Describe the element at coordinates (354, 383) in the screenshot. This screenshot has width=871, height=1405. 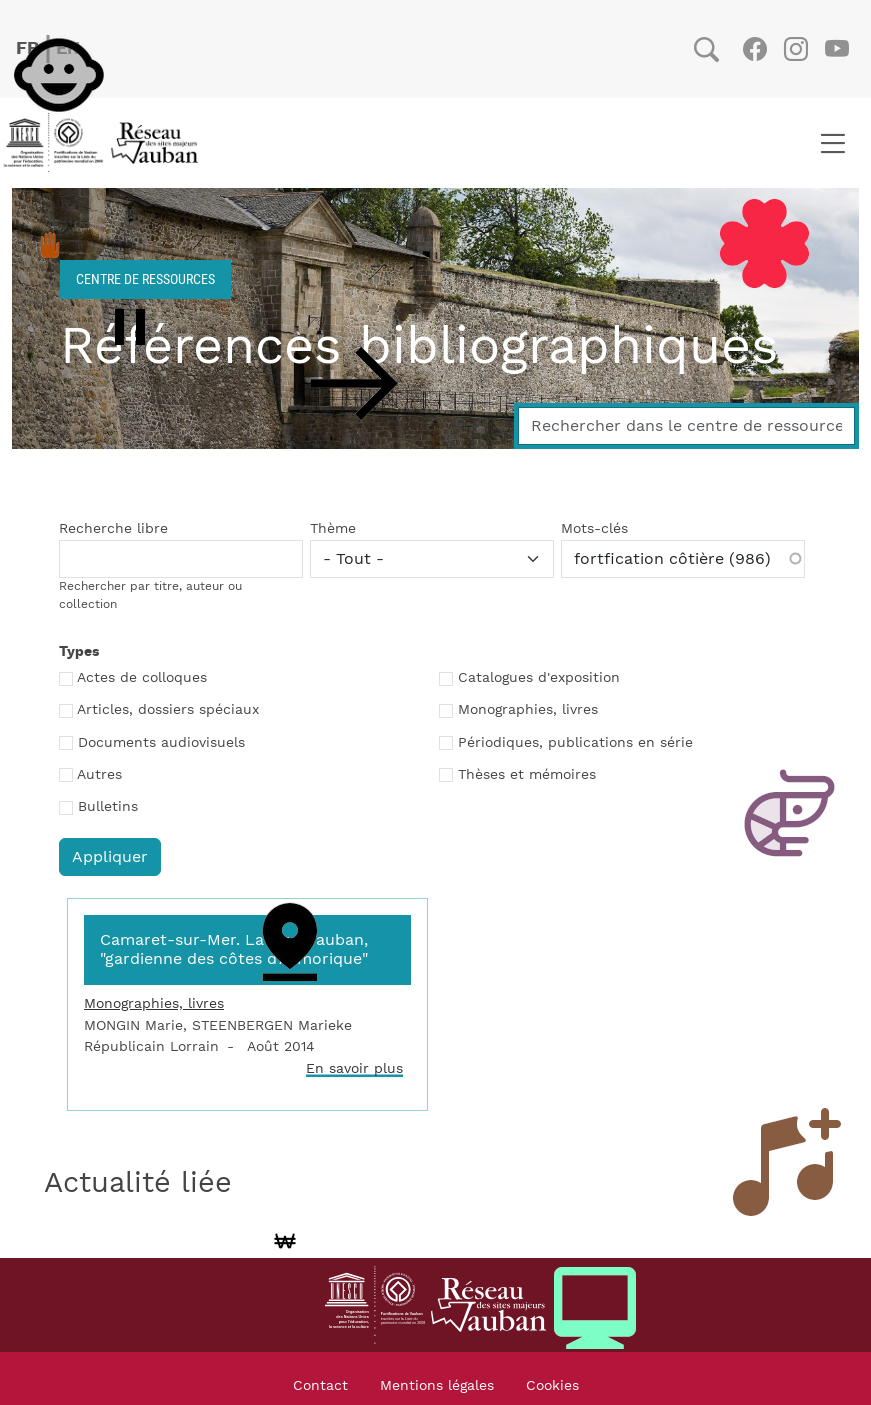
I see `navigate to the next item or page` at that location.